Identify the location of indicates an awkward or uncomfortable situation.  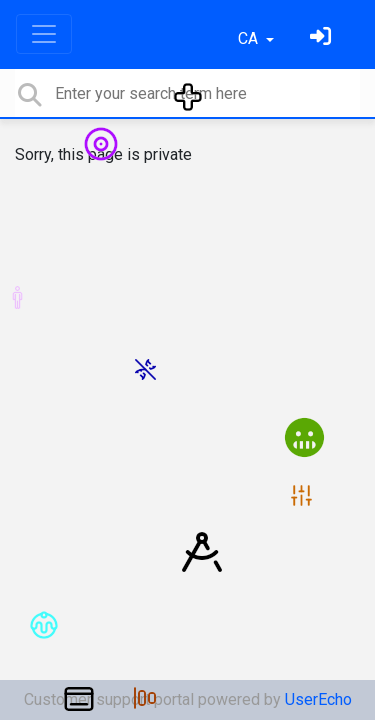
(304, 437).